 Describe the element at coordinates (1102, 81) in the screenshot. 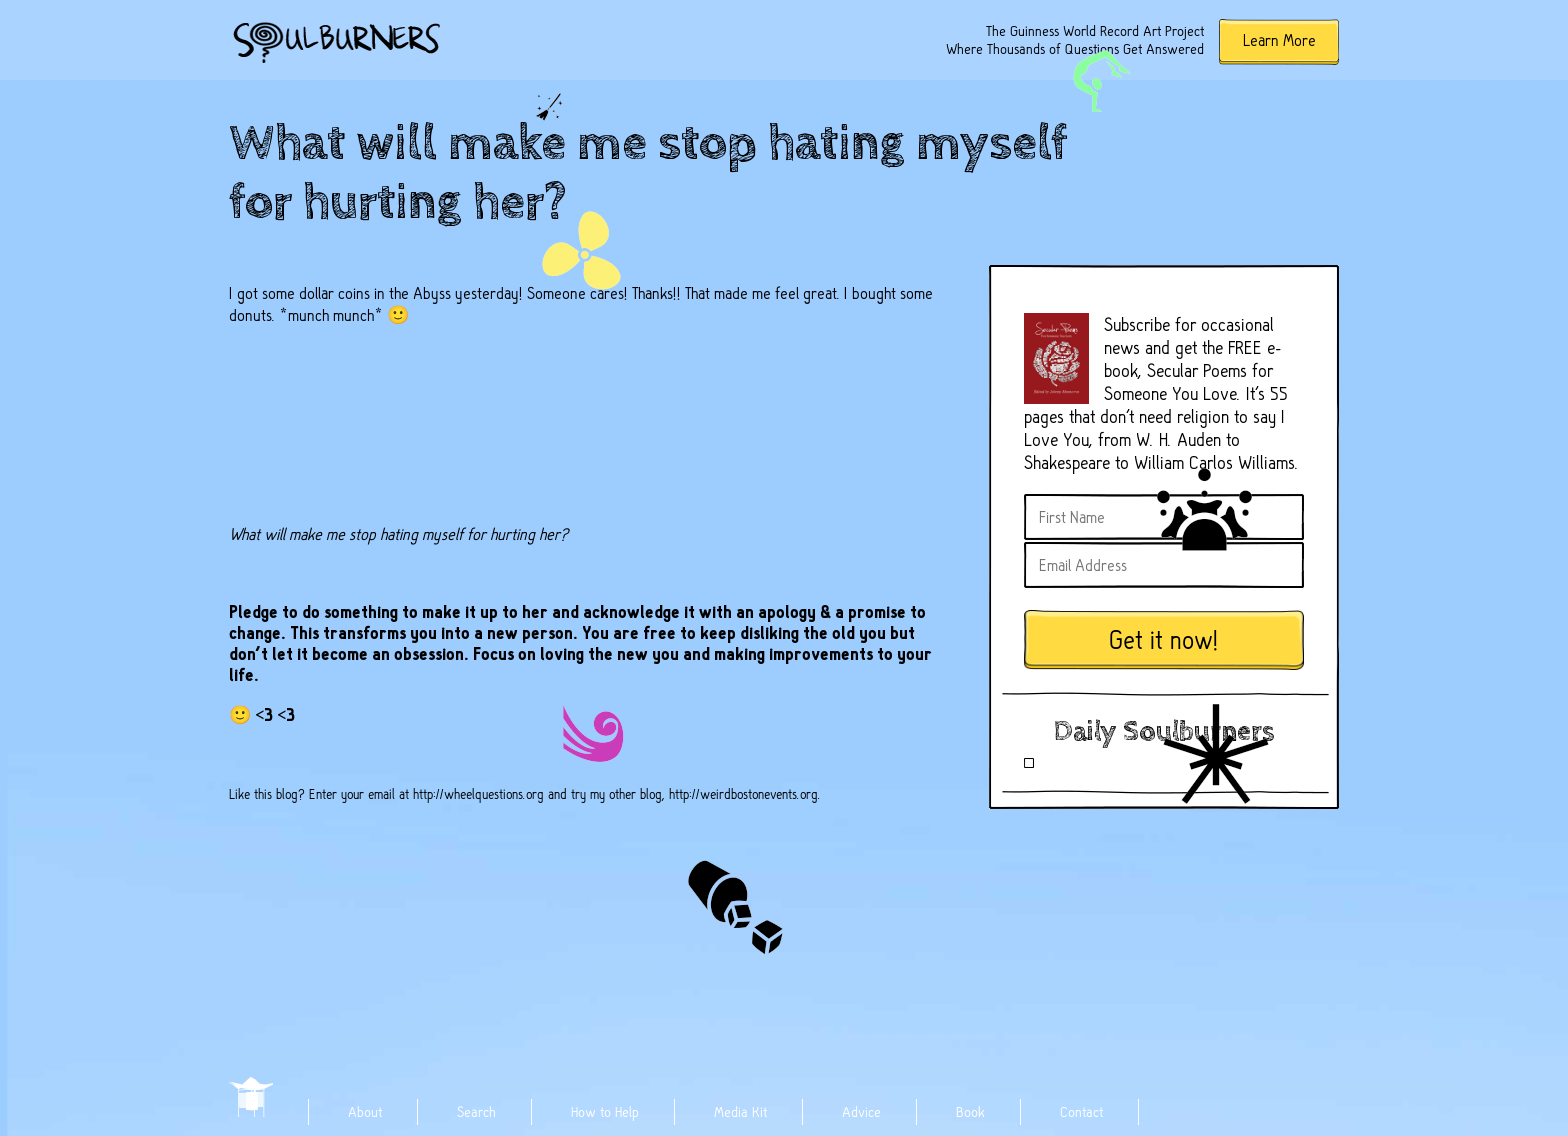

I see `indicates flexibility or acrobatics skill` at that location.